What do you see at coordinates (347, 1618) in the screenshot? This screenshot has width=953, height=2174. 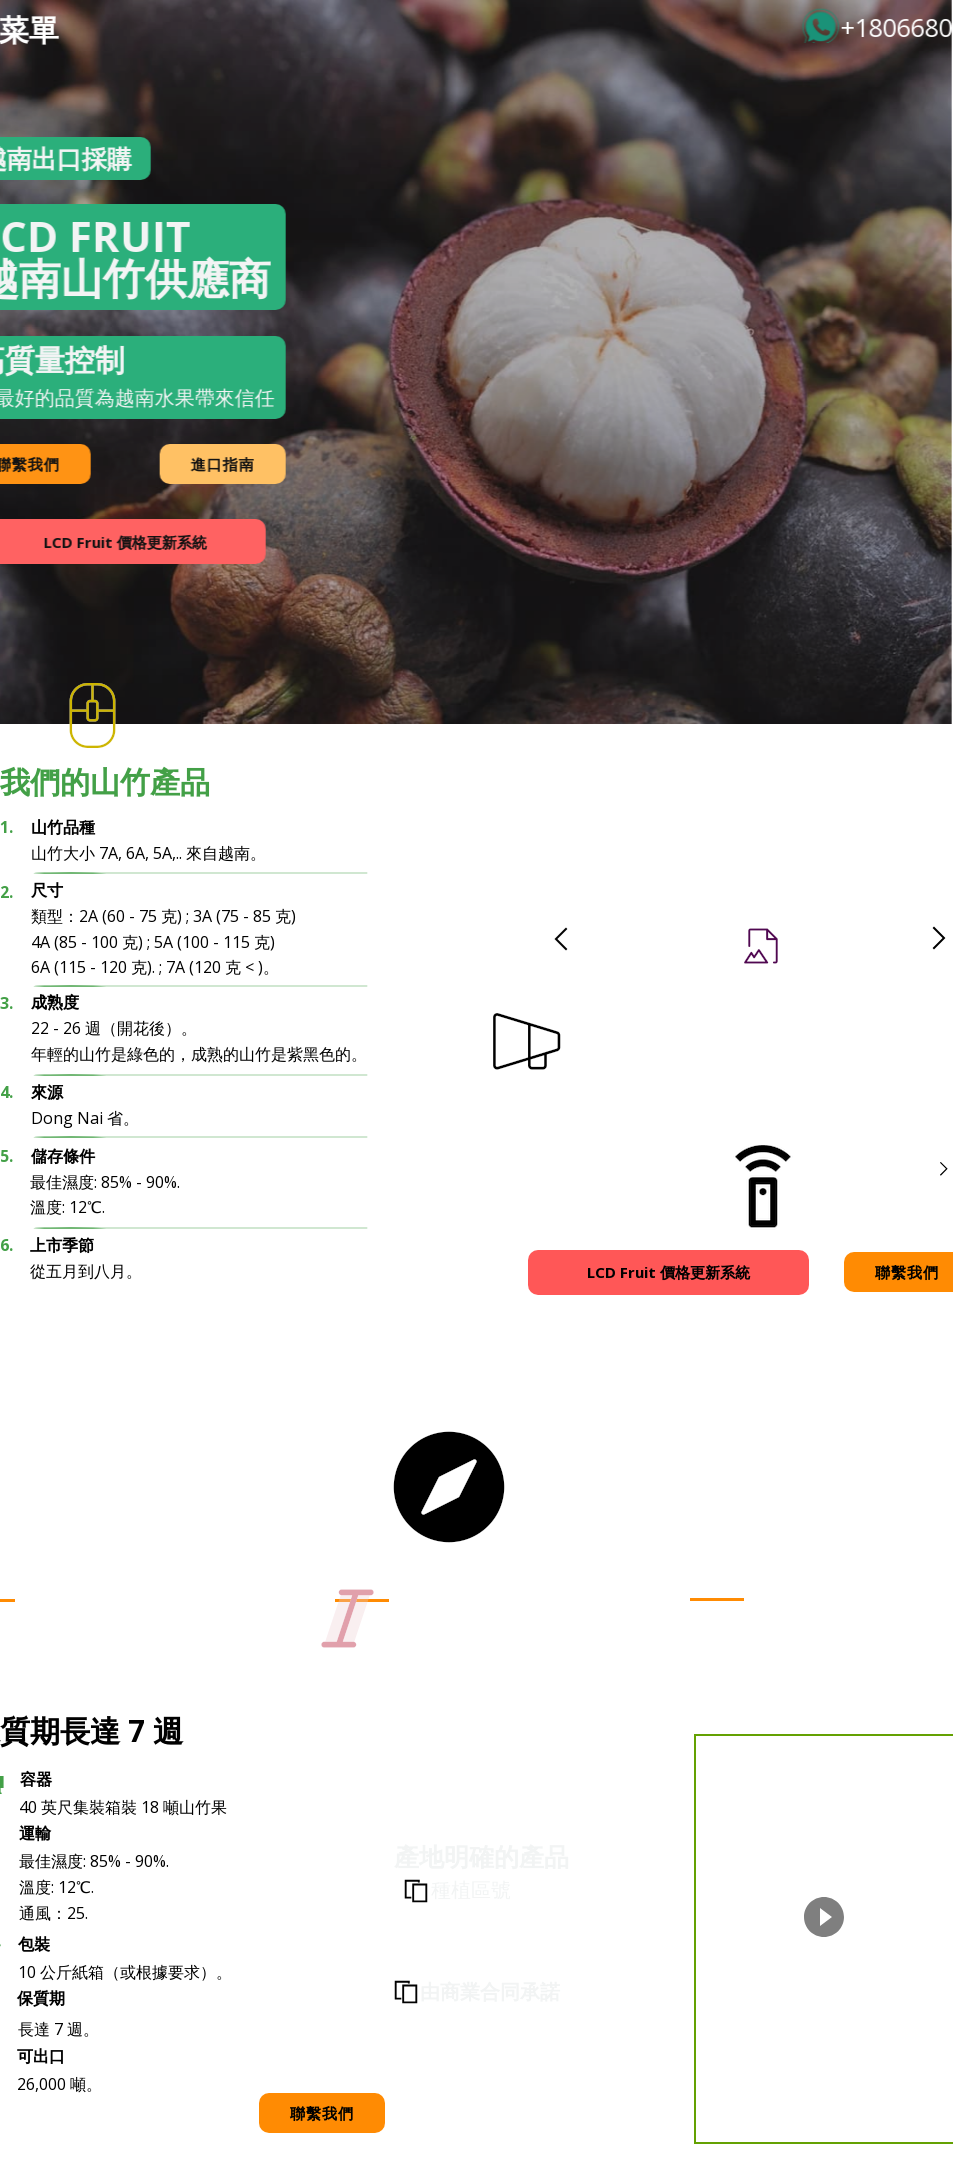 I see `apply italic formatting to selected text` at bounding box center [347, 1618].